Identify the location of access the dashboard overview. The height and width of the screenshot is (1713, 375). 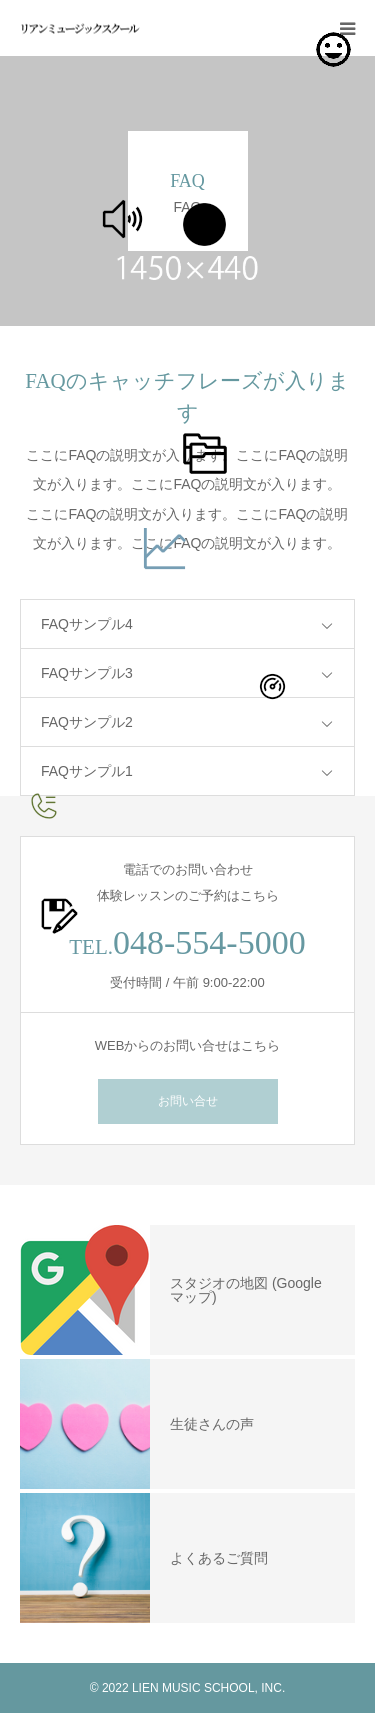
(273, 687).